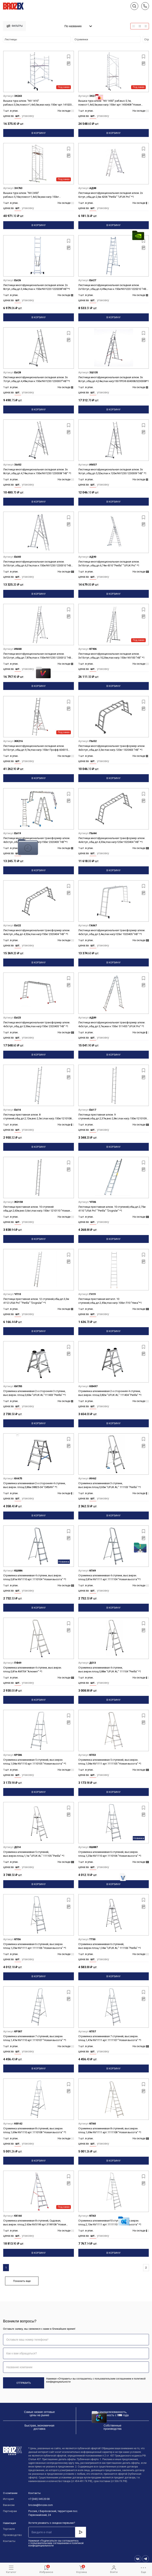 This screenshot has height=2576, width=152. Describe the element at coordinates (28, 847) in the screenshot. I see `access temporary files folder` at that location.